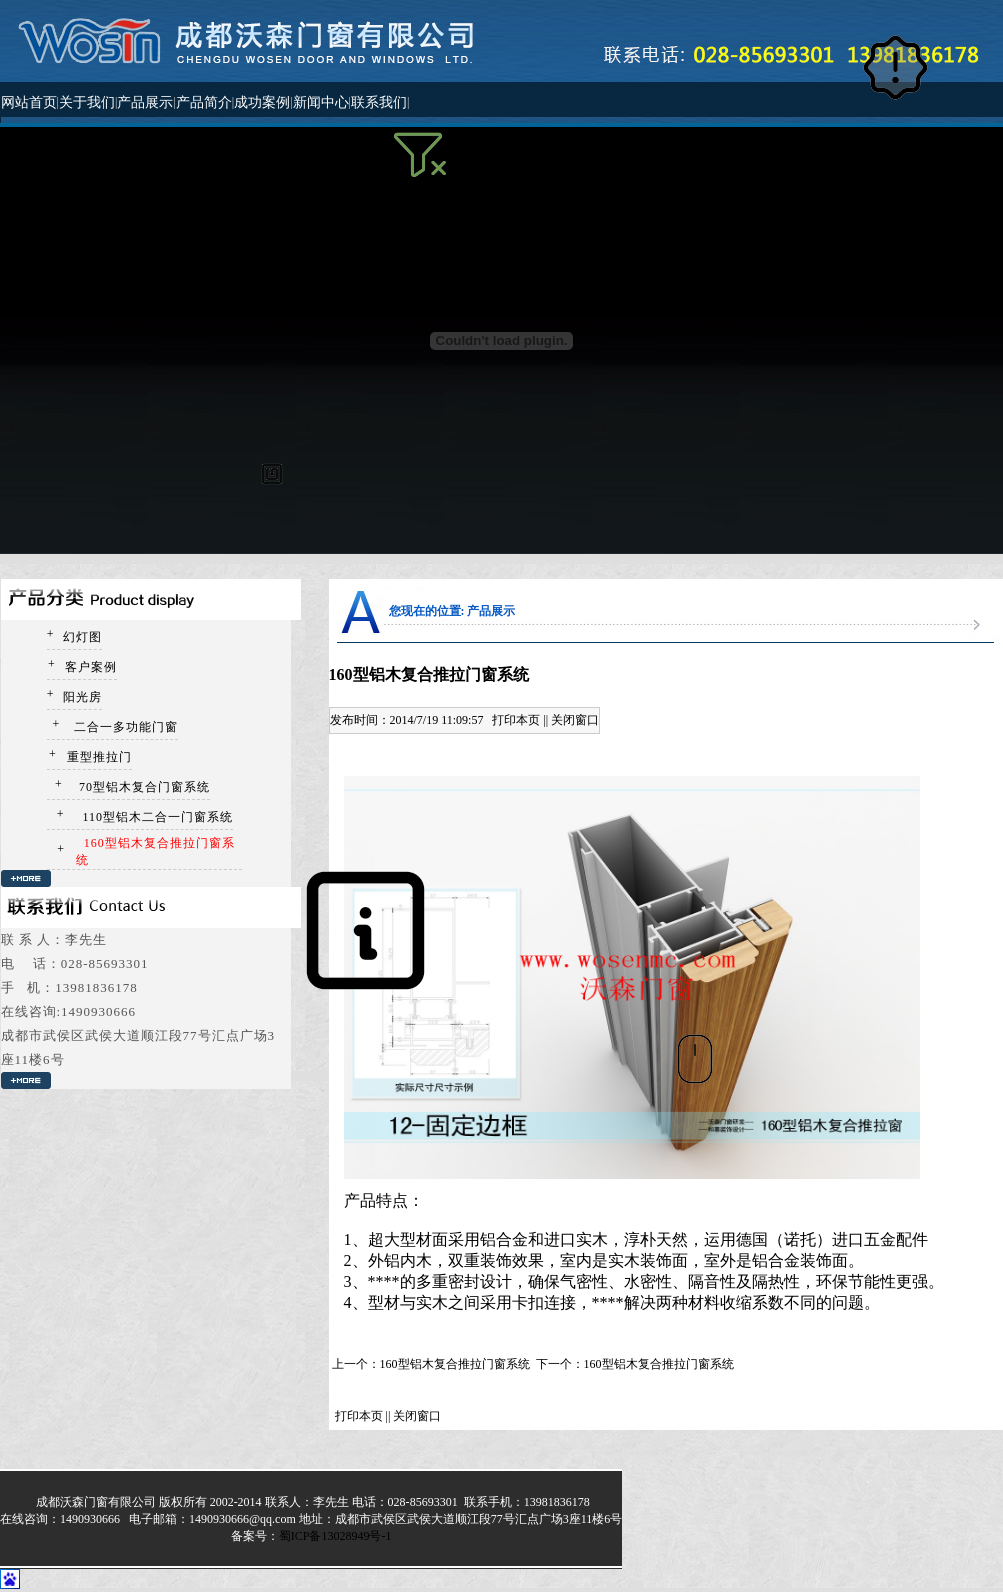 The height and width of the screenshot is (1592, 1003). Describe the element at coordinates (272, 474) in the screenshot. I see `tap to enable nfc connectivity` at that location.